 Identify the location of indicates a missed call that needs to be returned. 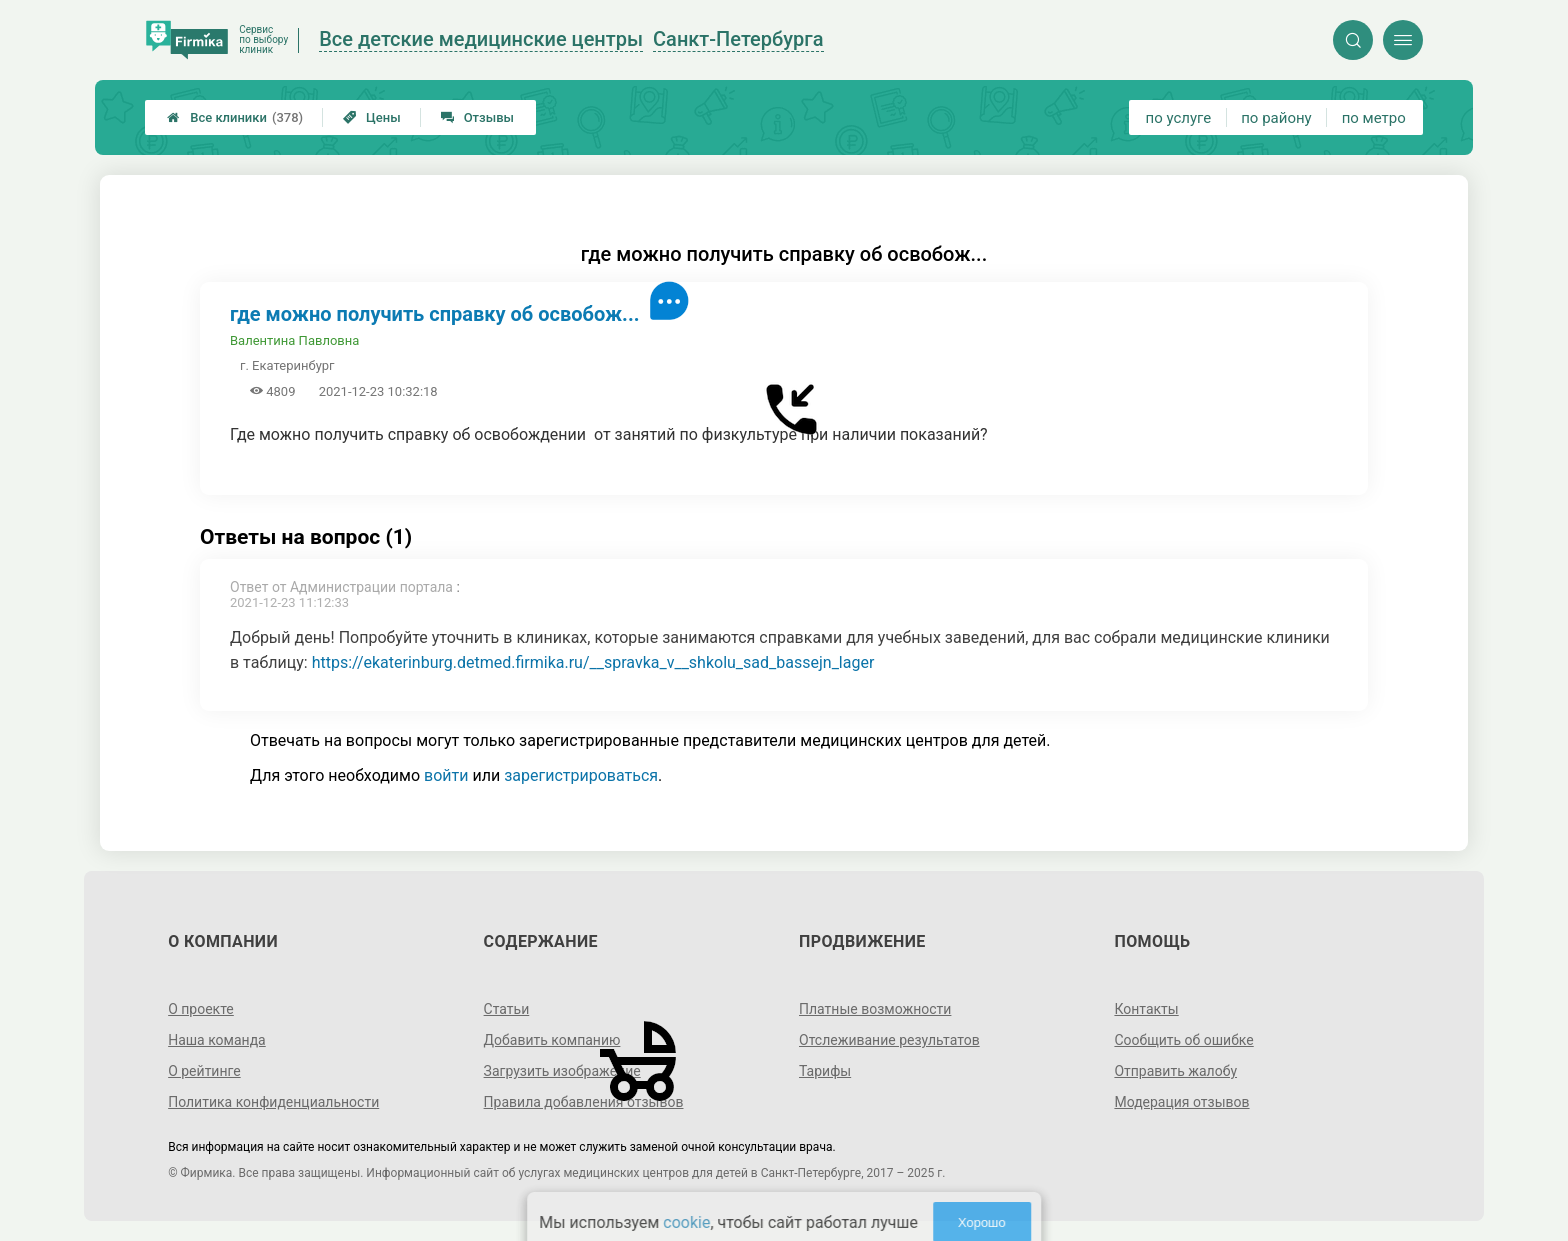
(791, 409).